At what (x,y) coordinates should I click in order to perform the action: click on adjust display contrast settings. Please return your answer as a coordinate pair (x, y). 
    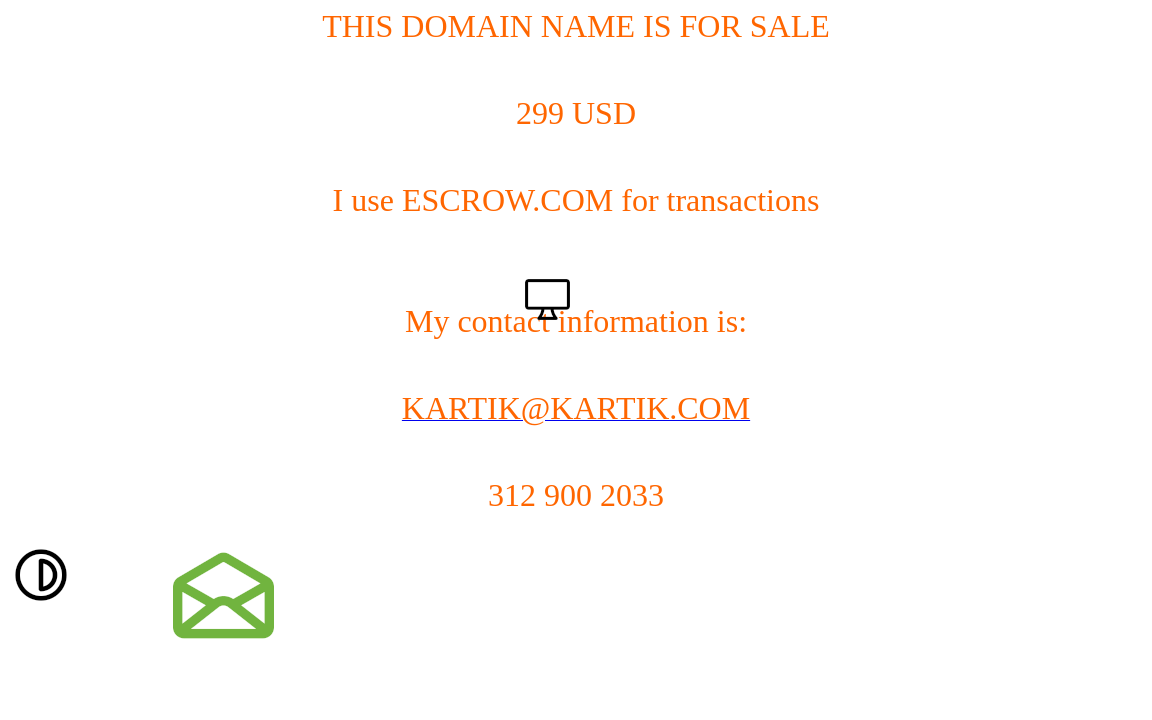
    Looking at the image, I should click on (41, 575).